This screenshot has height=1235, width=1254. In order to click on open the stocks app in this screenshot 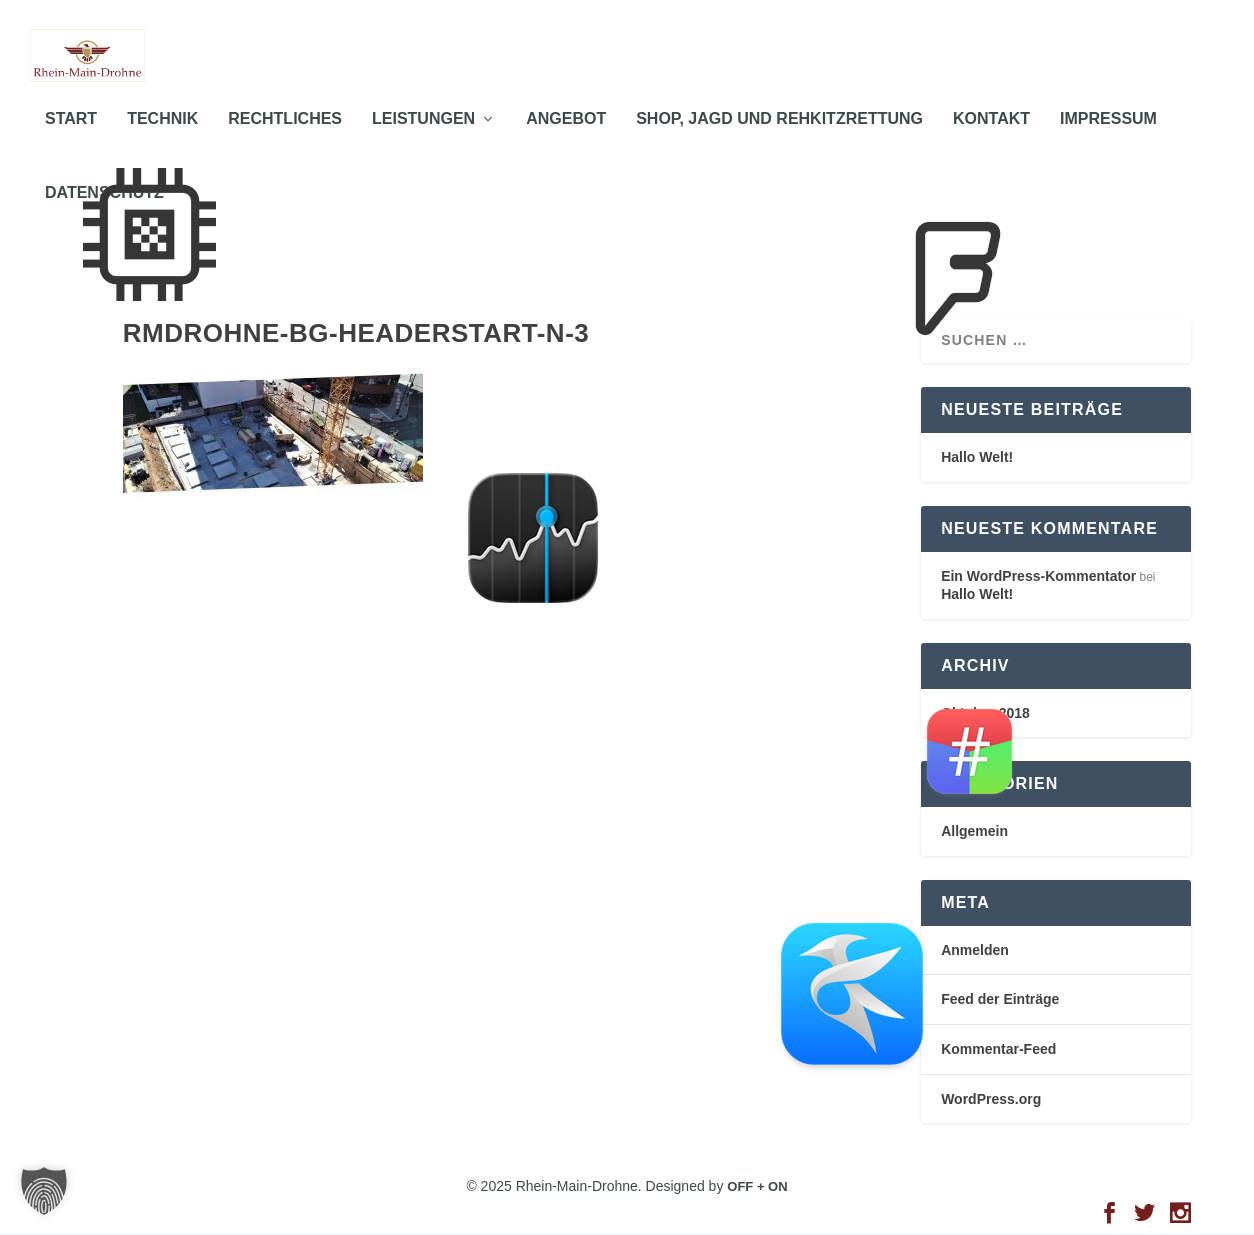, I will do `click(533, 538)`.